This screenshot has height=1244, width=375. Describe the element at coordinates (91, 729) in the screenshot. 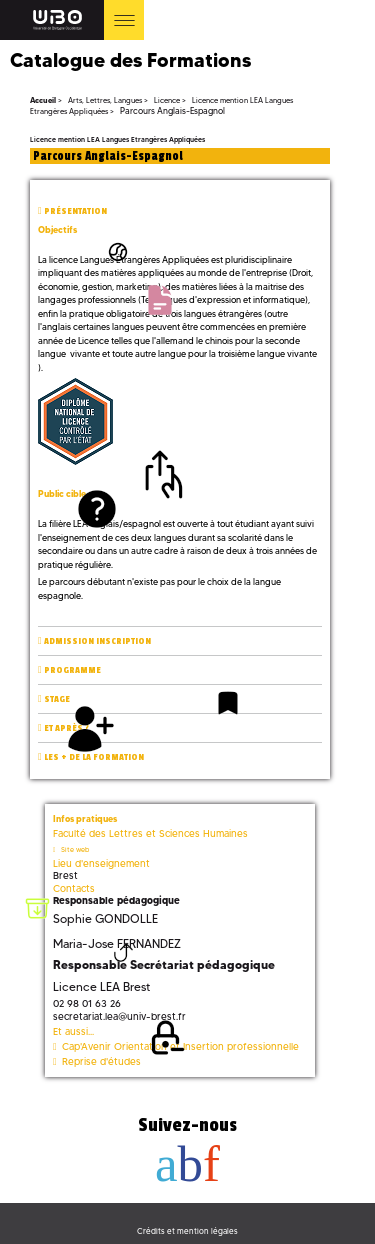

I see `add a new user or contact` at that location.